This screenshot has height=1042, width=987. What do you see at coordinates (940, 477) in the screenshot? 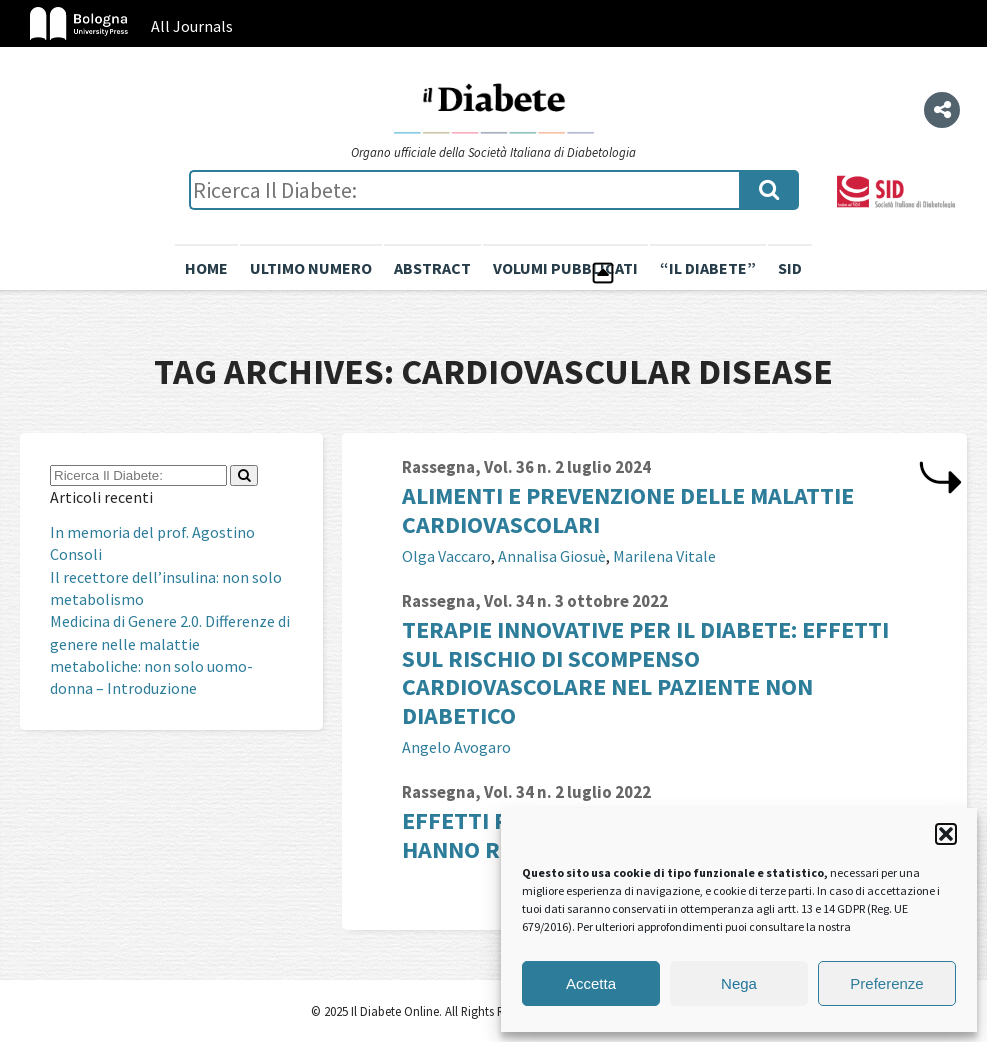
I see `reply to a message or comment` at bounding box center [940, 477].